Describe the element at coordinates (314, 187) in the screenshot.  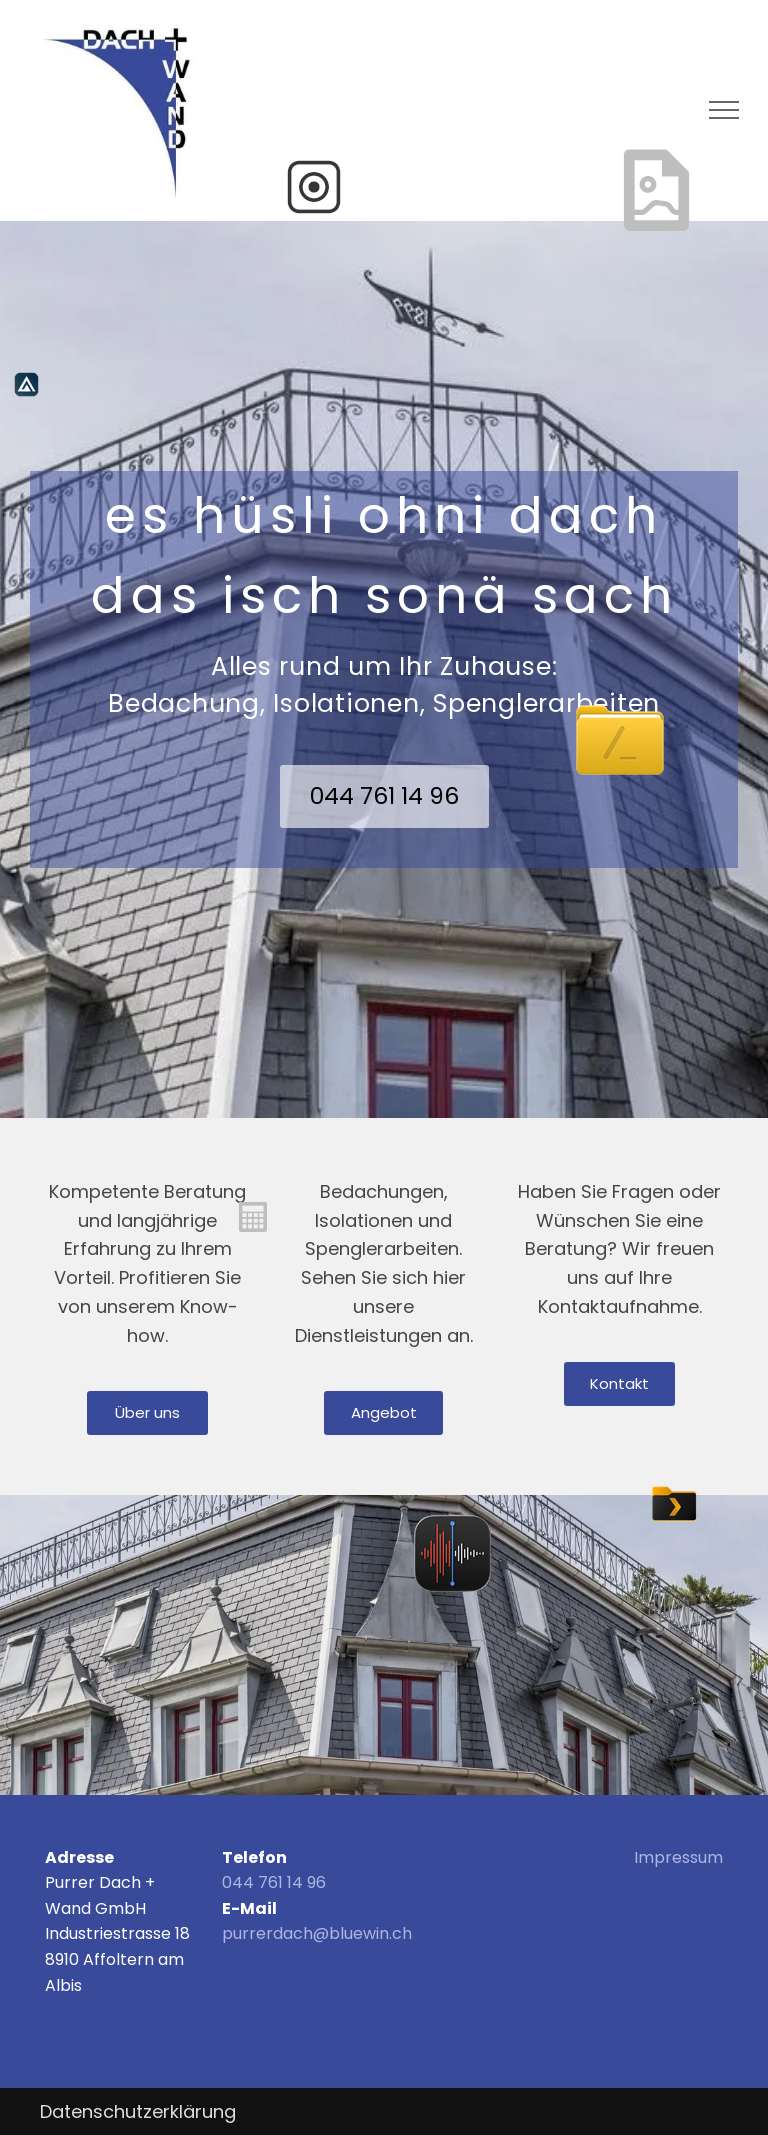
I see `open rhythmbox music player` at that location.